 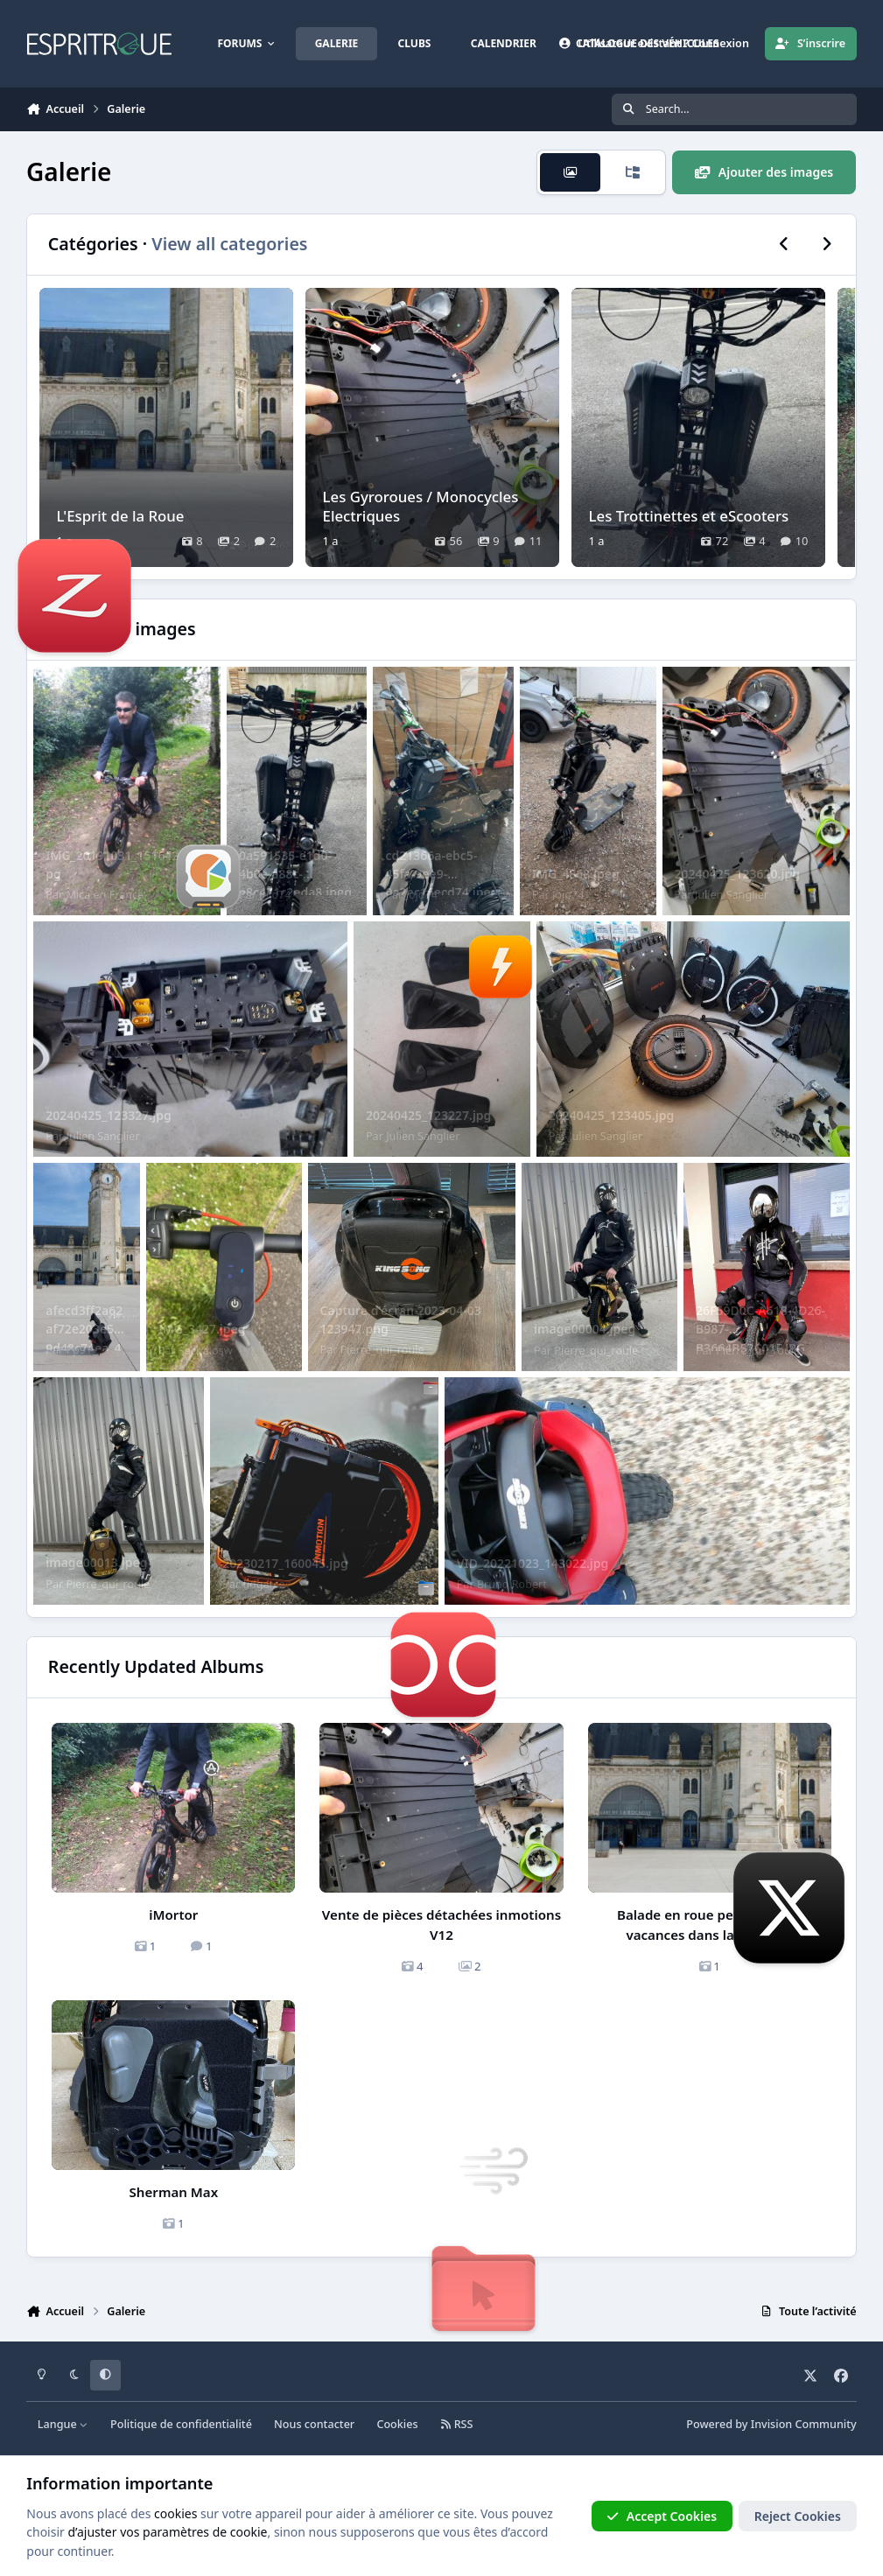 What do you see at coordinates (788, 1908) in the screenshot?
I see `open the X (formerly Twitter) app` at bounding box center [788, 1908].